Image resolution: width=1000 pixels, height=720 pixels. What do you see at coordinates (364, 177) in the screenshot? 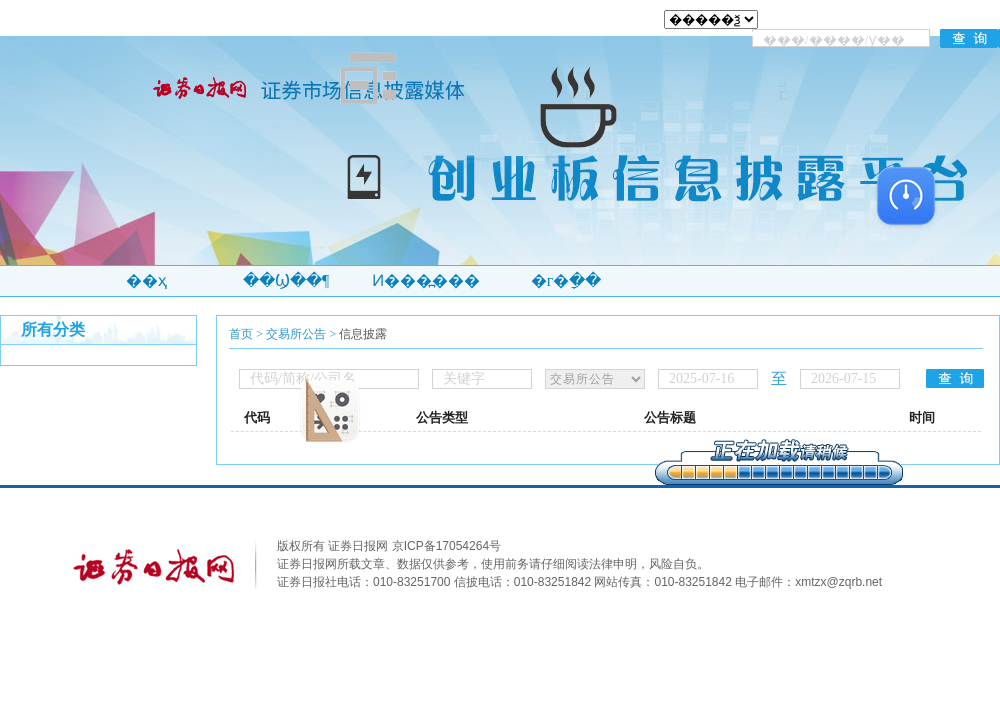
I see `indicates uninterruptible power supply (UPS) device connected` at bounding box center [364, 177].